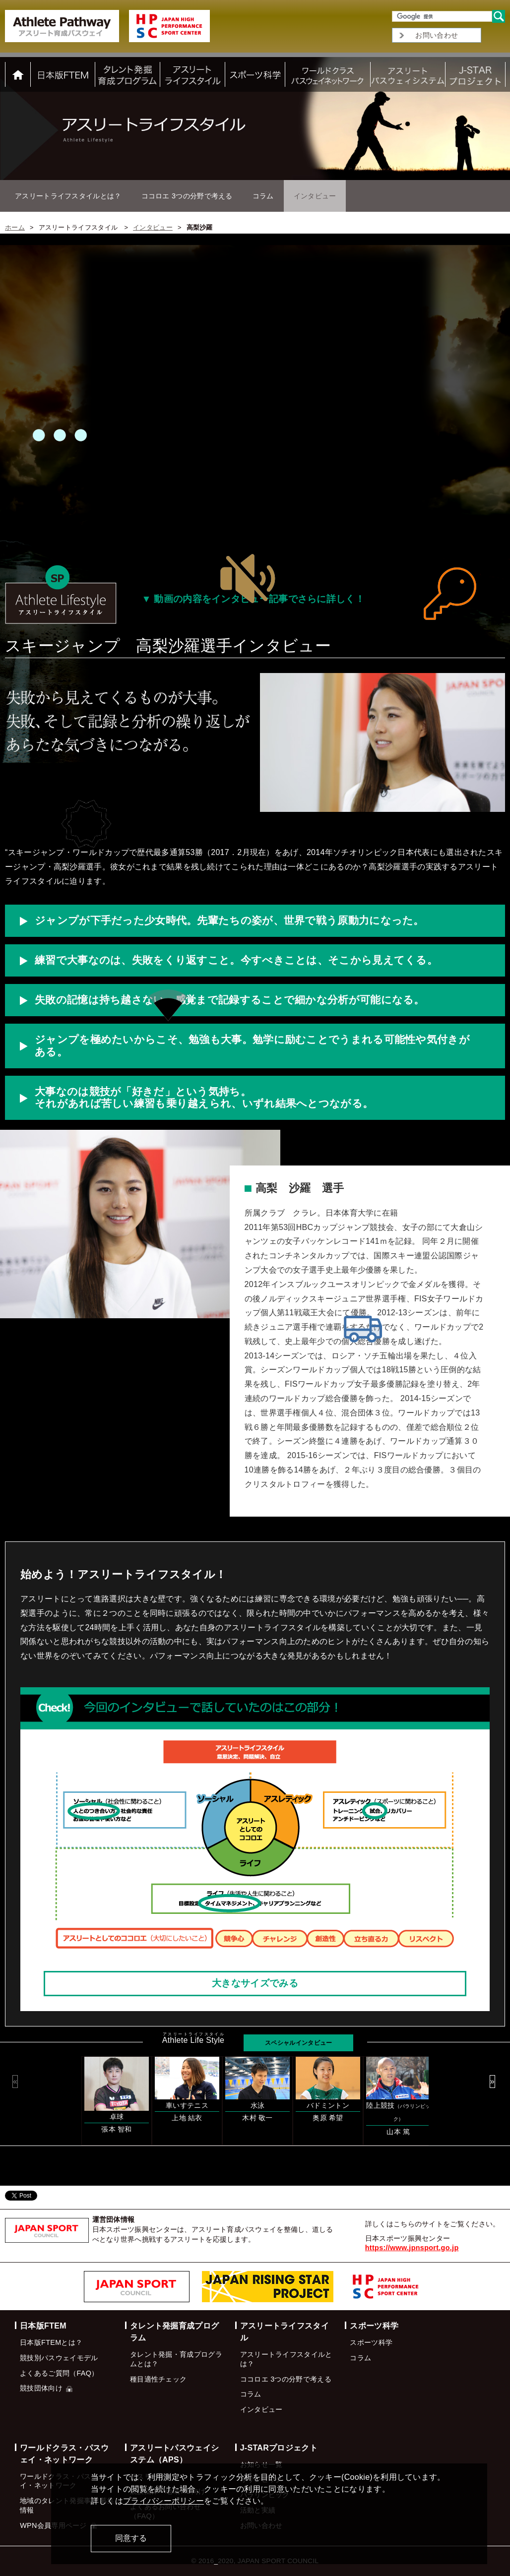 The width and height of the screenshot is (510, 2576). I want to click on track your delivery status, so click(362, 1327).